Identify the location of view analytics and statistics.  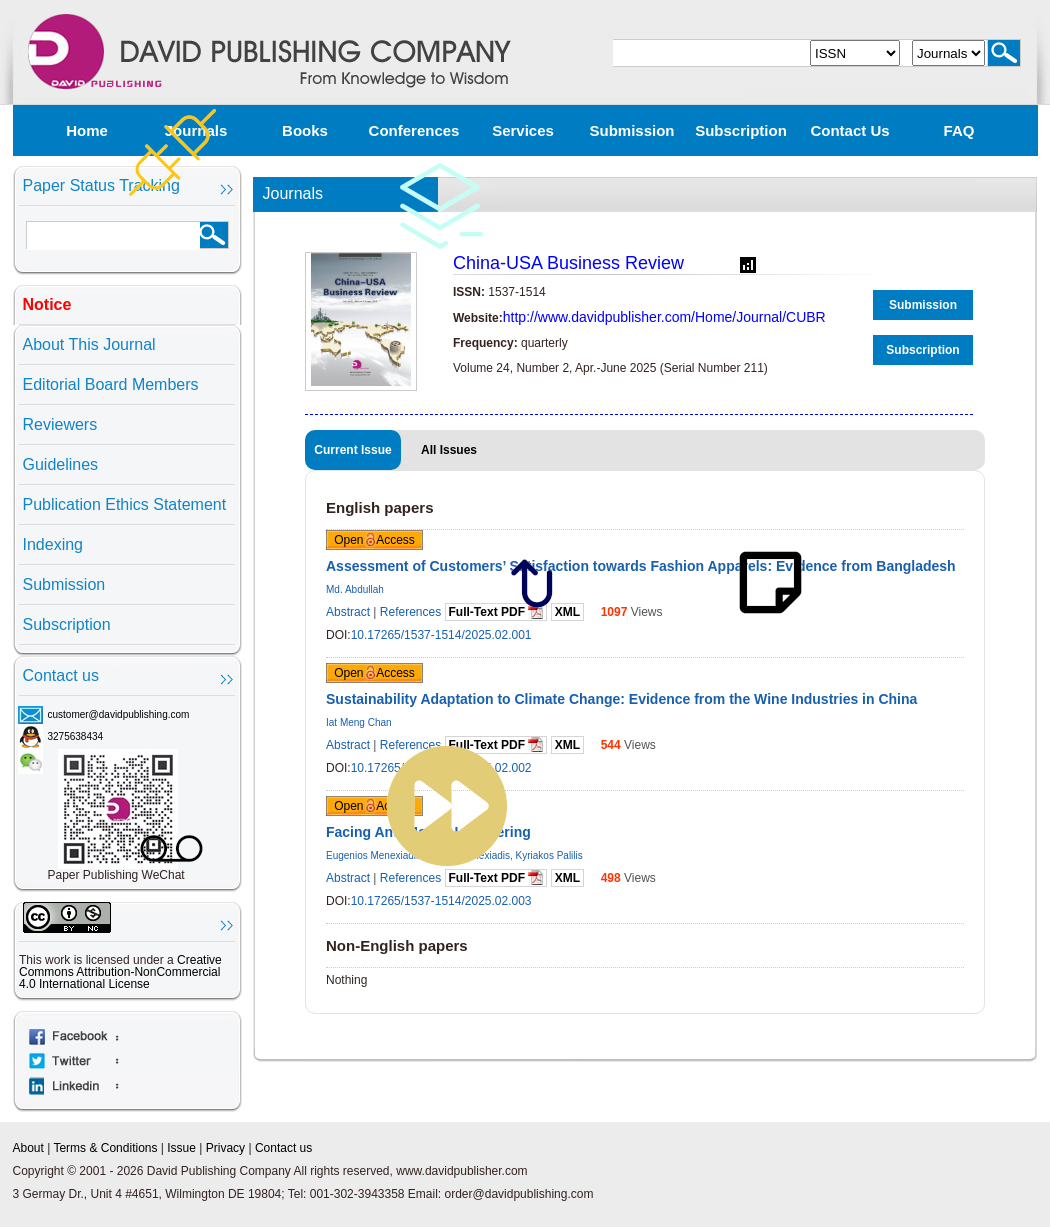
(748, 265).